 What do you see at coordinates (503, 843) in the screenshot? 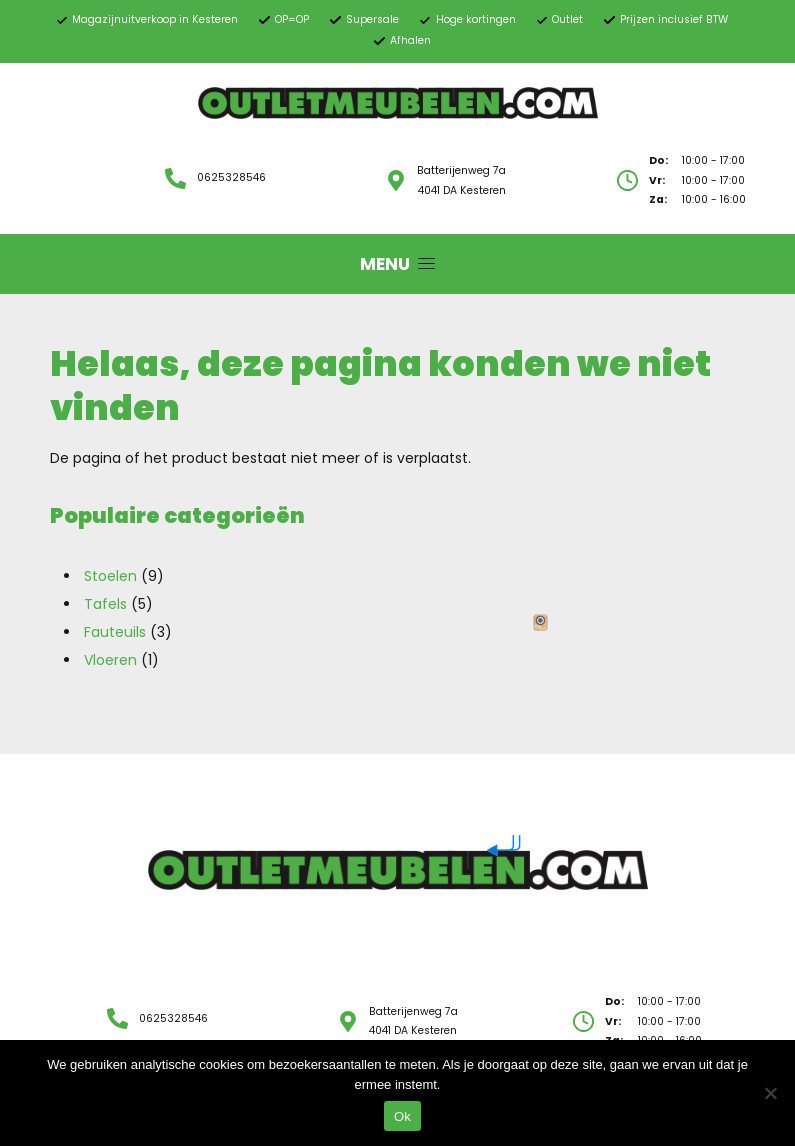
I see `reply to all recipients of an email` at bounding box center [503, 843].